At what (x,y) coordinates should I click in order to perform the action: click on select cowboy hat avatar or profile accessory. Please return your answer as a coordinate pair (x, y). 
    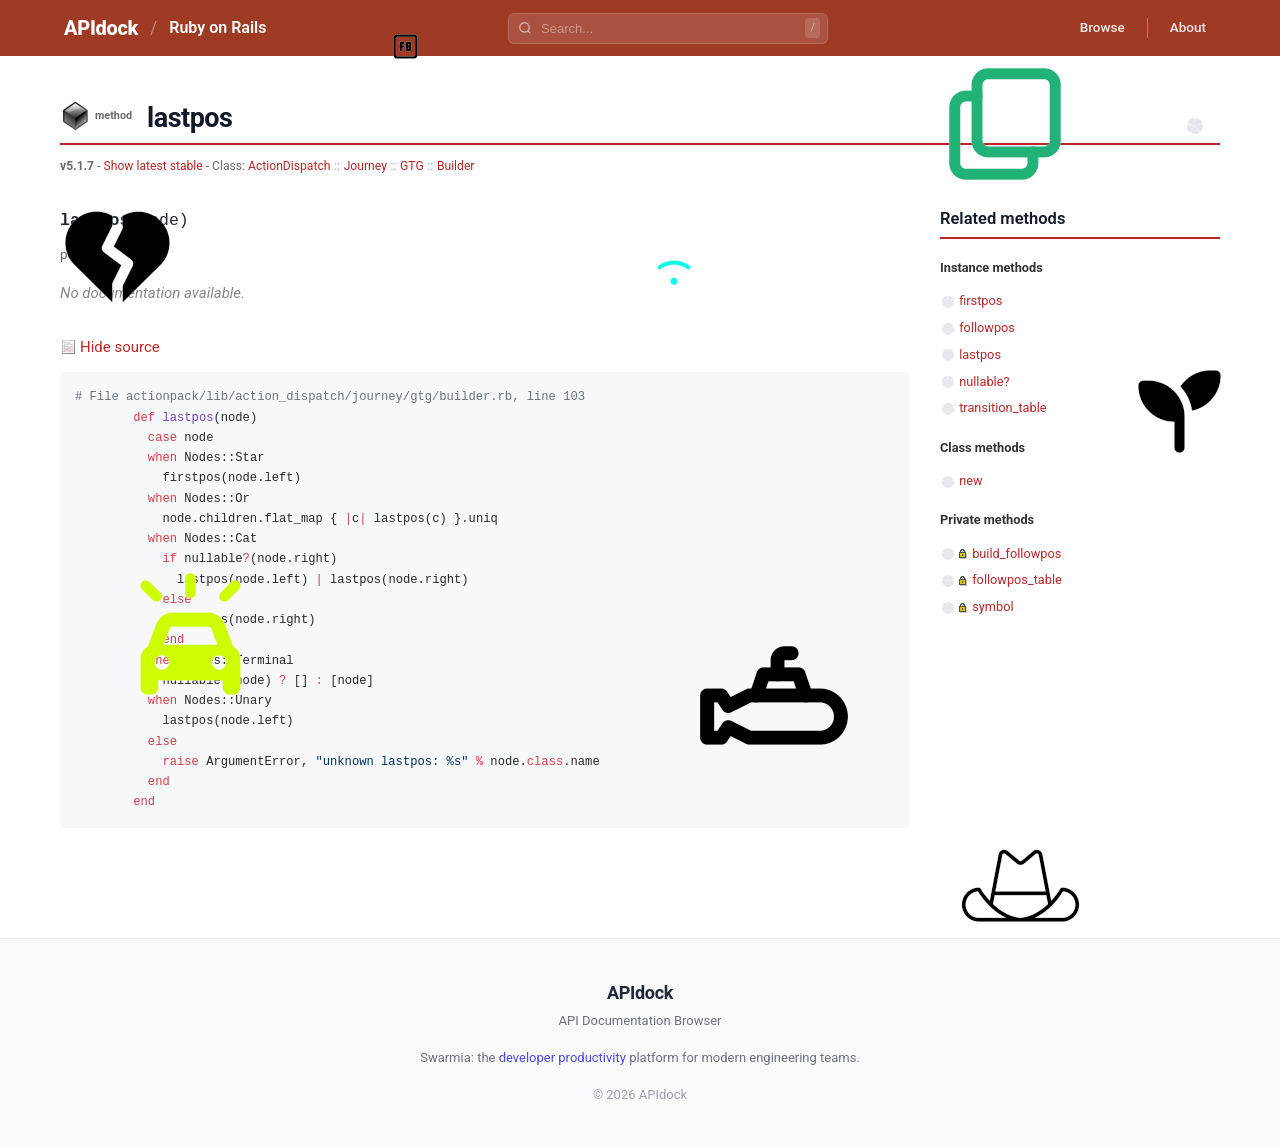
    Looking at the image, I should click on (1020, 889).